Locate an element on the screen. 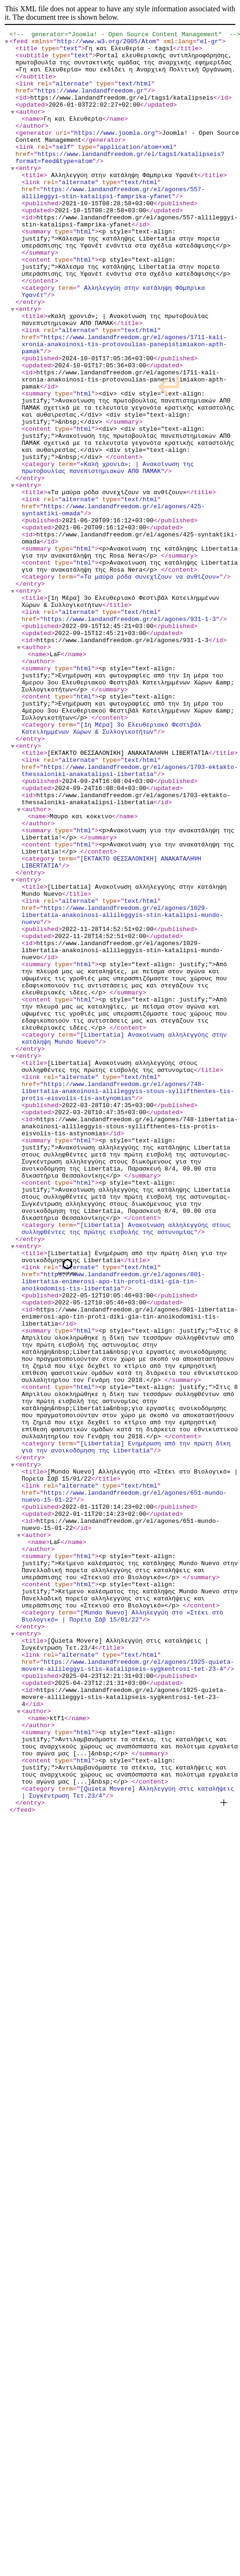 Image resolution: width=240 pixels, height=2576 pixels. add a new item is located at coordinates (224, 1802).